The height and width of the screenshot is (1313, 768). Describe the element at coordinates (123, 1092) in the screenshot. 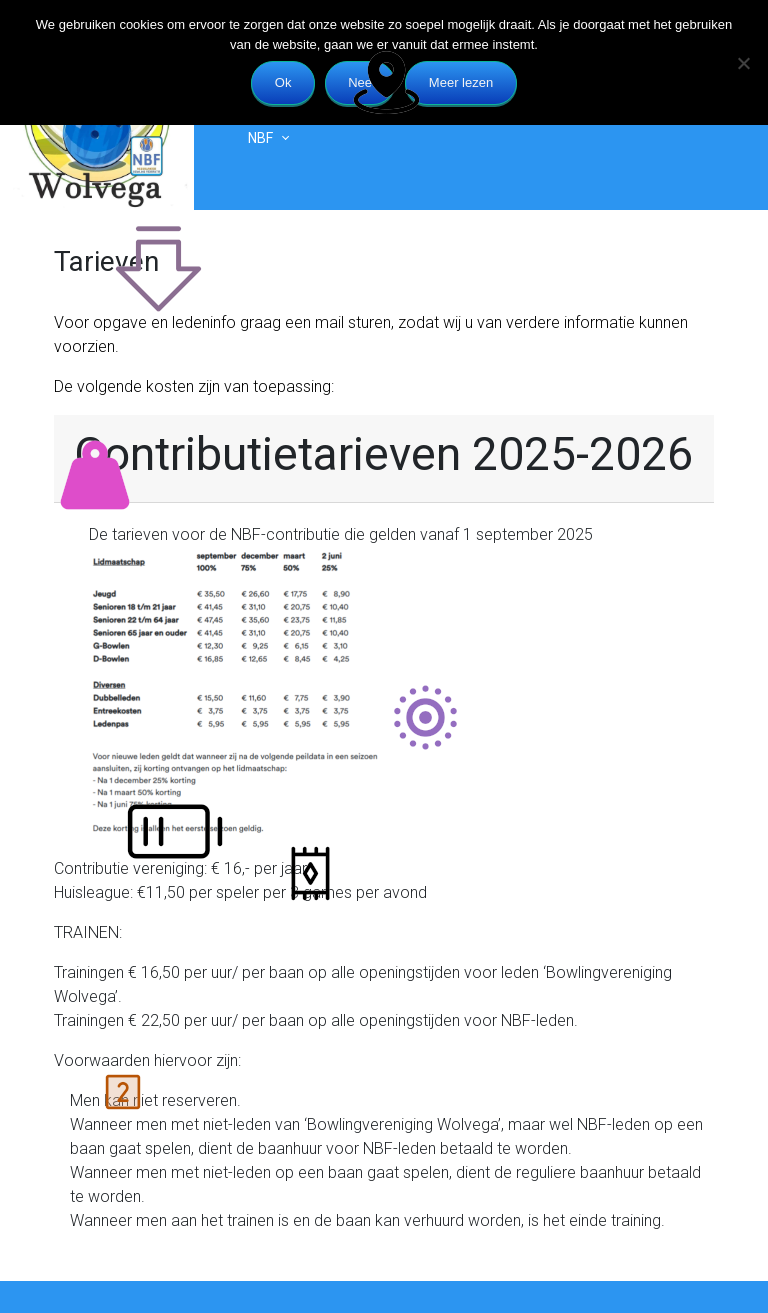

I see `select option number two` at that location.